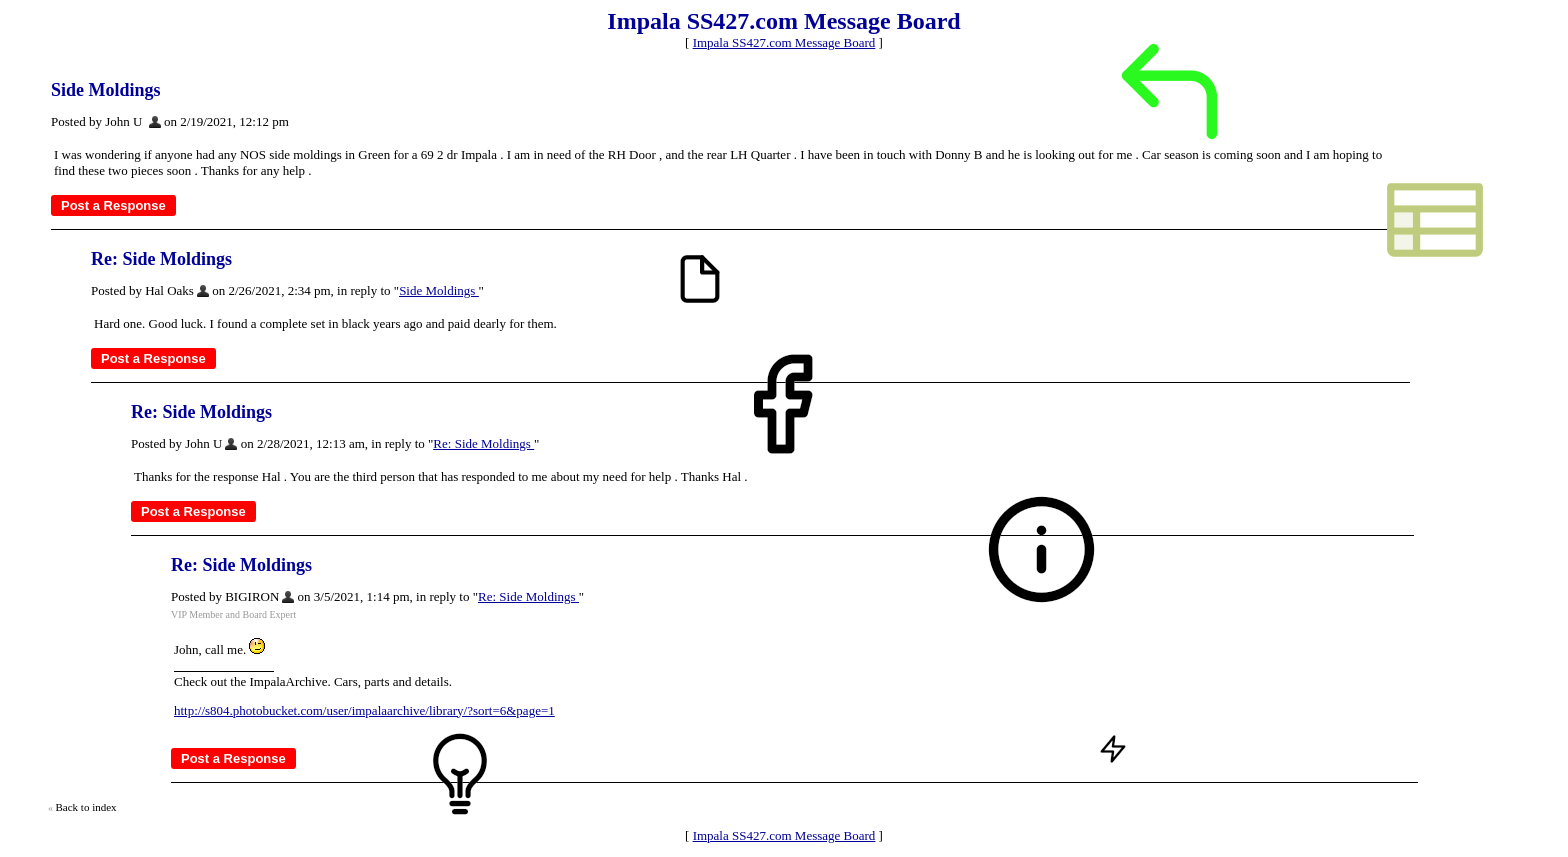 The height and width of the screenshot is (857, 1568). Describe the element at coordinates (700, 279) in the screenshot. I see `view or open a file` at that location.